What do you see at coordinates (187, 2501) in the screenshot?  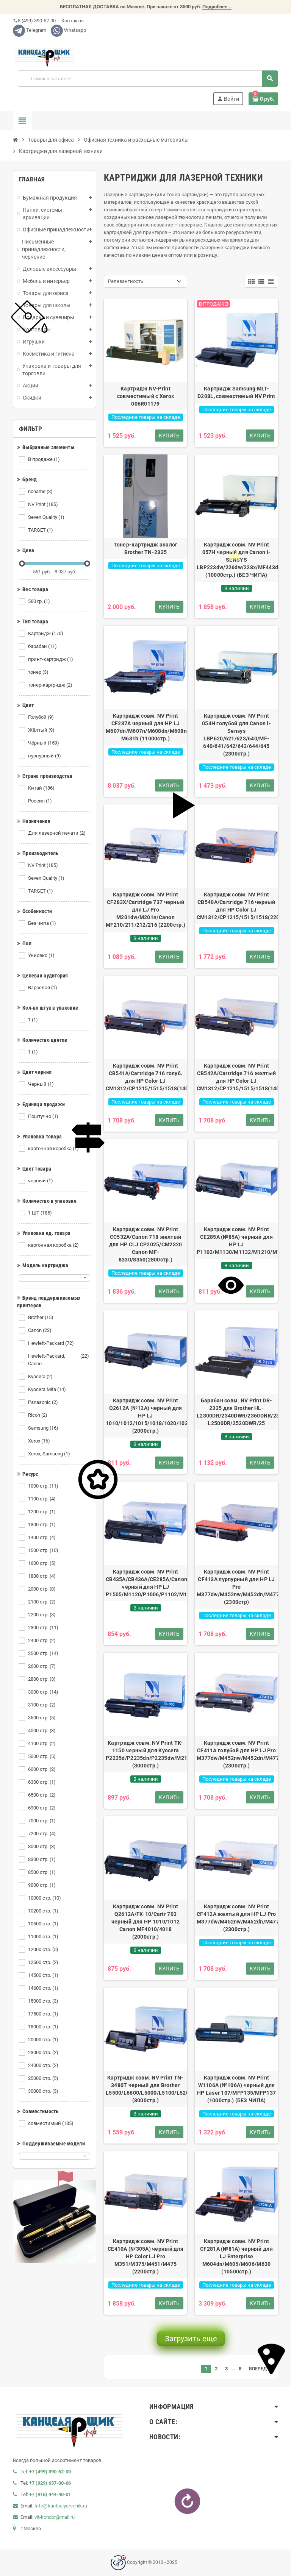 I see `refresh or reload content` at bounding box center [187, 2501].